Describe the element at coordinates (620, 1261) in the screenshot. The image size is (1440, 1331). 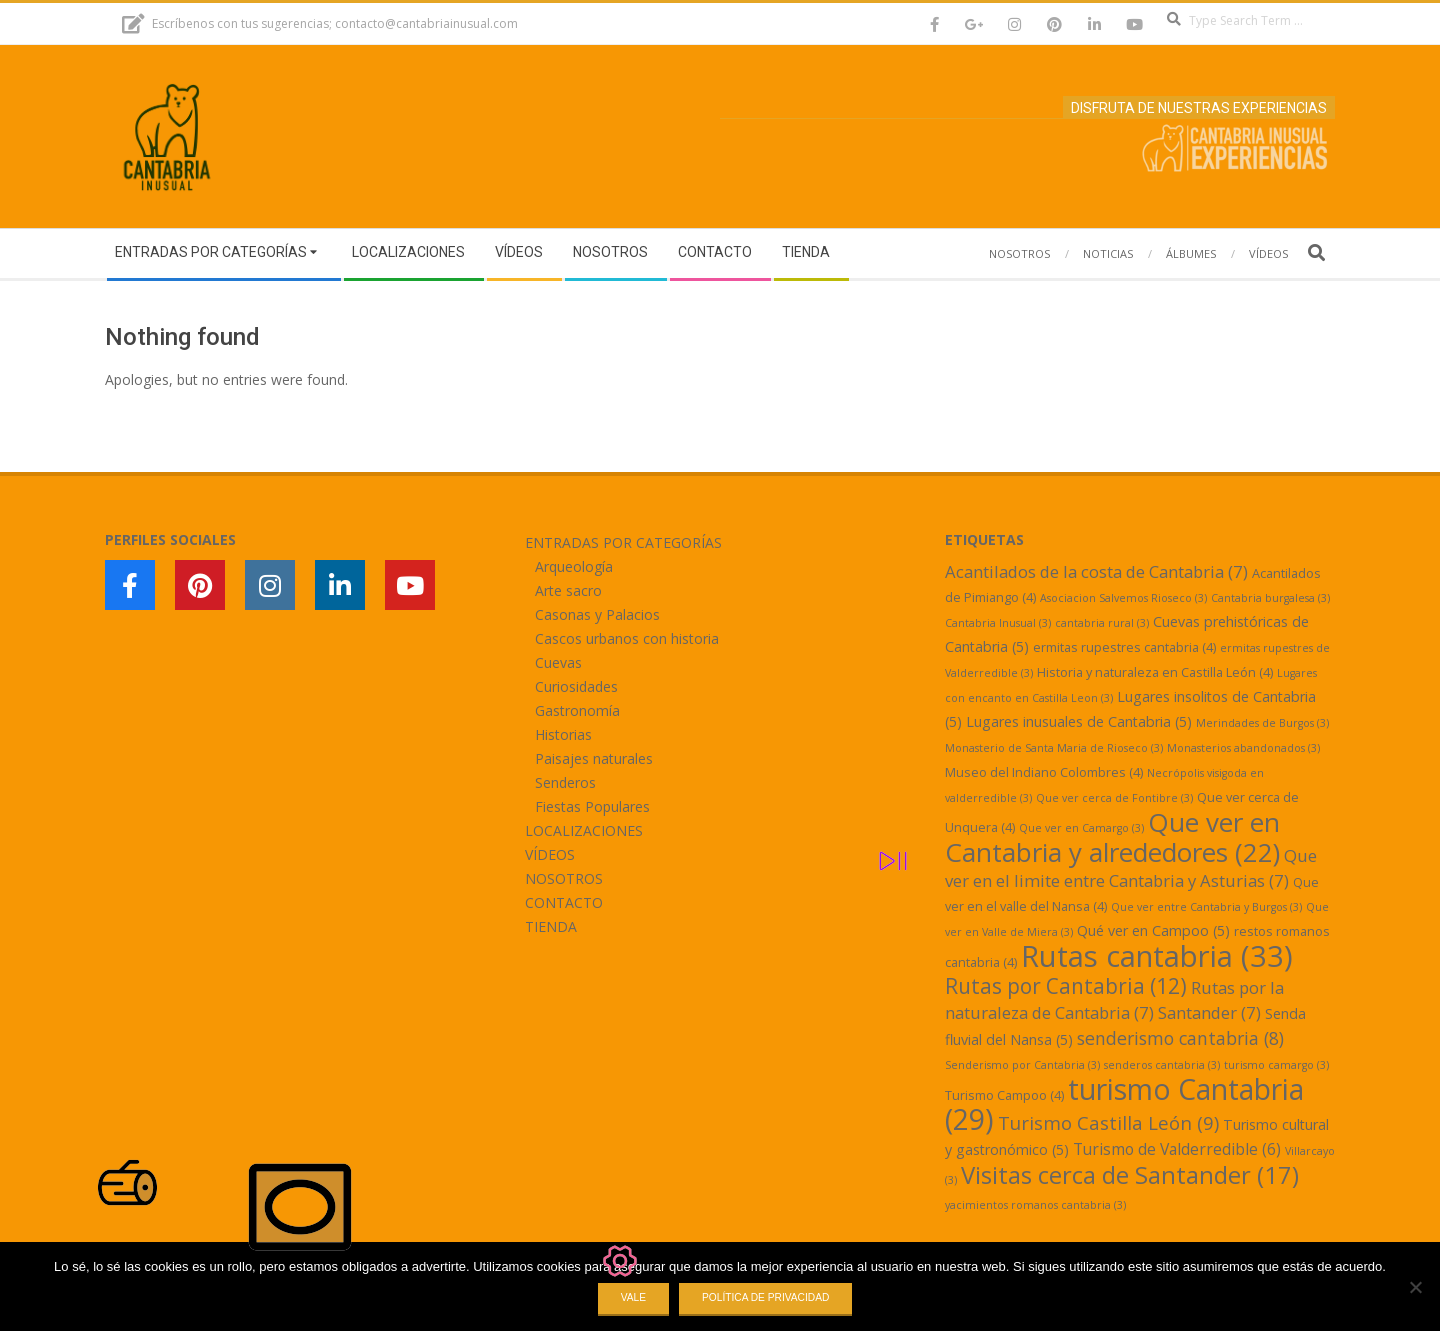
I see `access settings or preferences` at that location.